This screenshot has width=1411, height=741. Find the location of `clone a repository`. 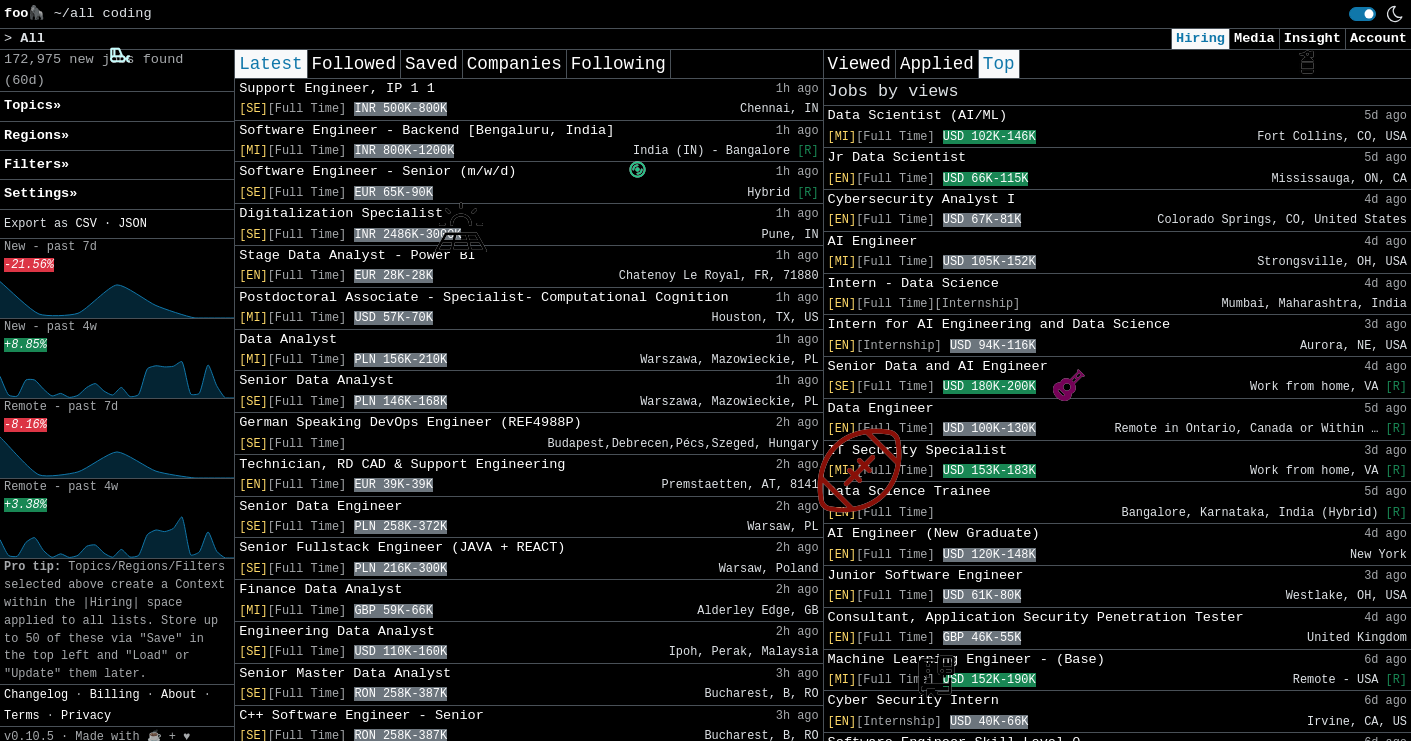

clone a repository is located at coordinates (935, 675).